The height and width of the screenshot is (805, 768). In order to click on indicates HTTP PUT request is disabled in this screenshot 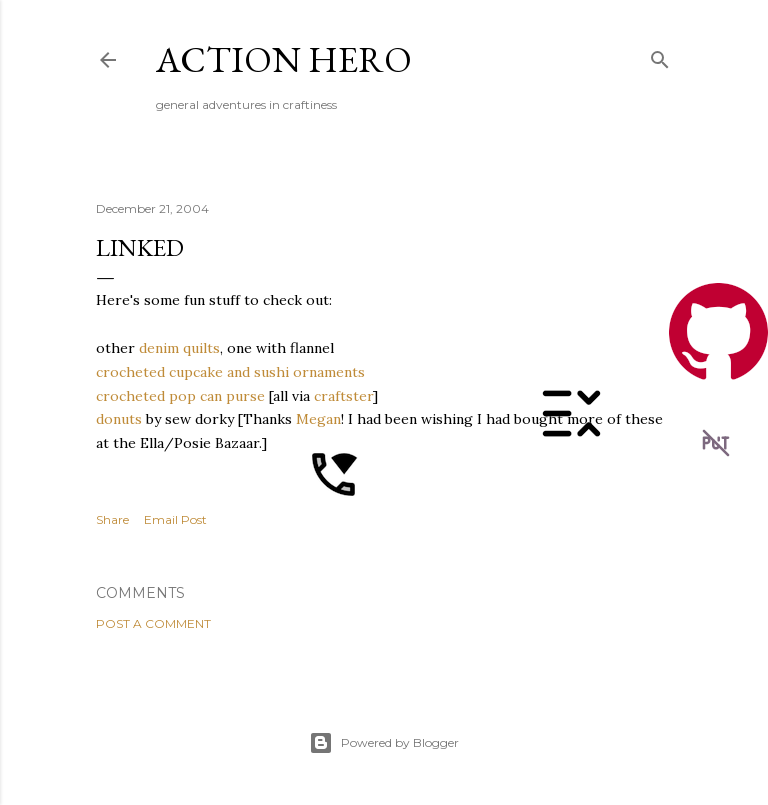, I will do `click(716, 443)`.